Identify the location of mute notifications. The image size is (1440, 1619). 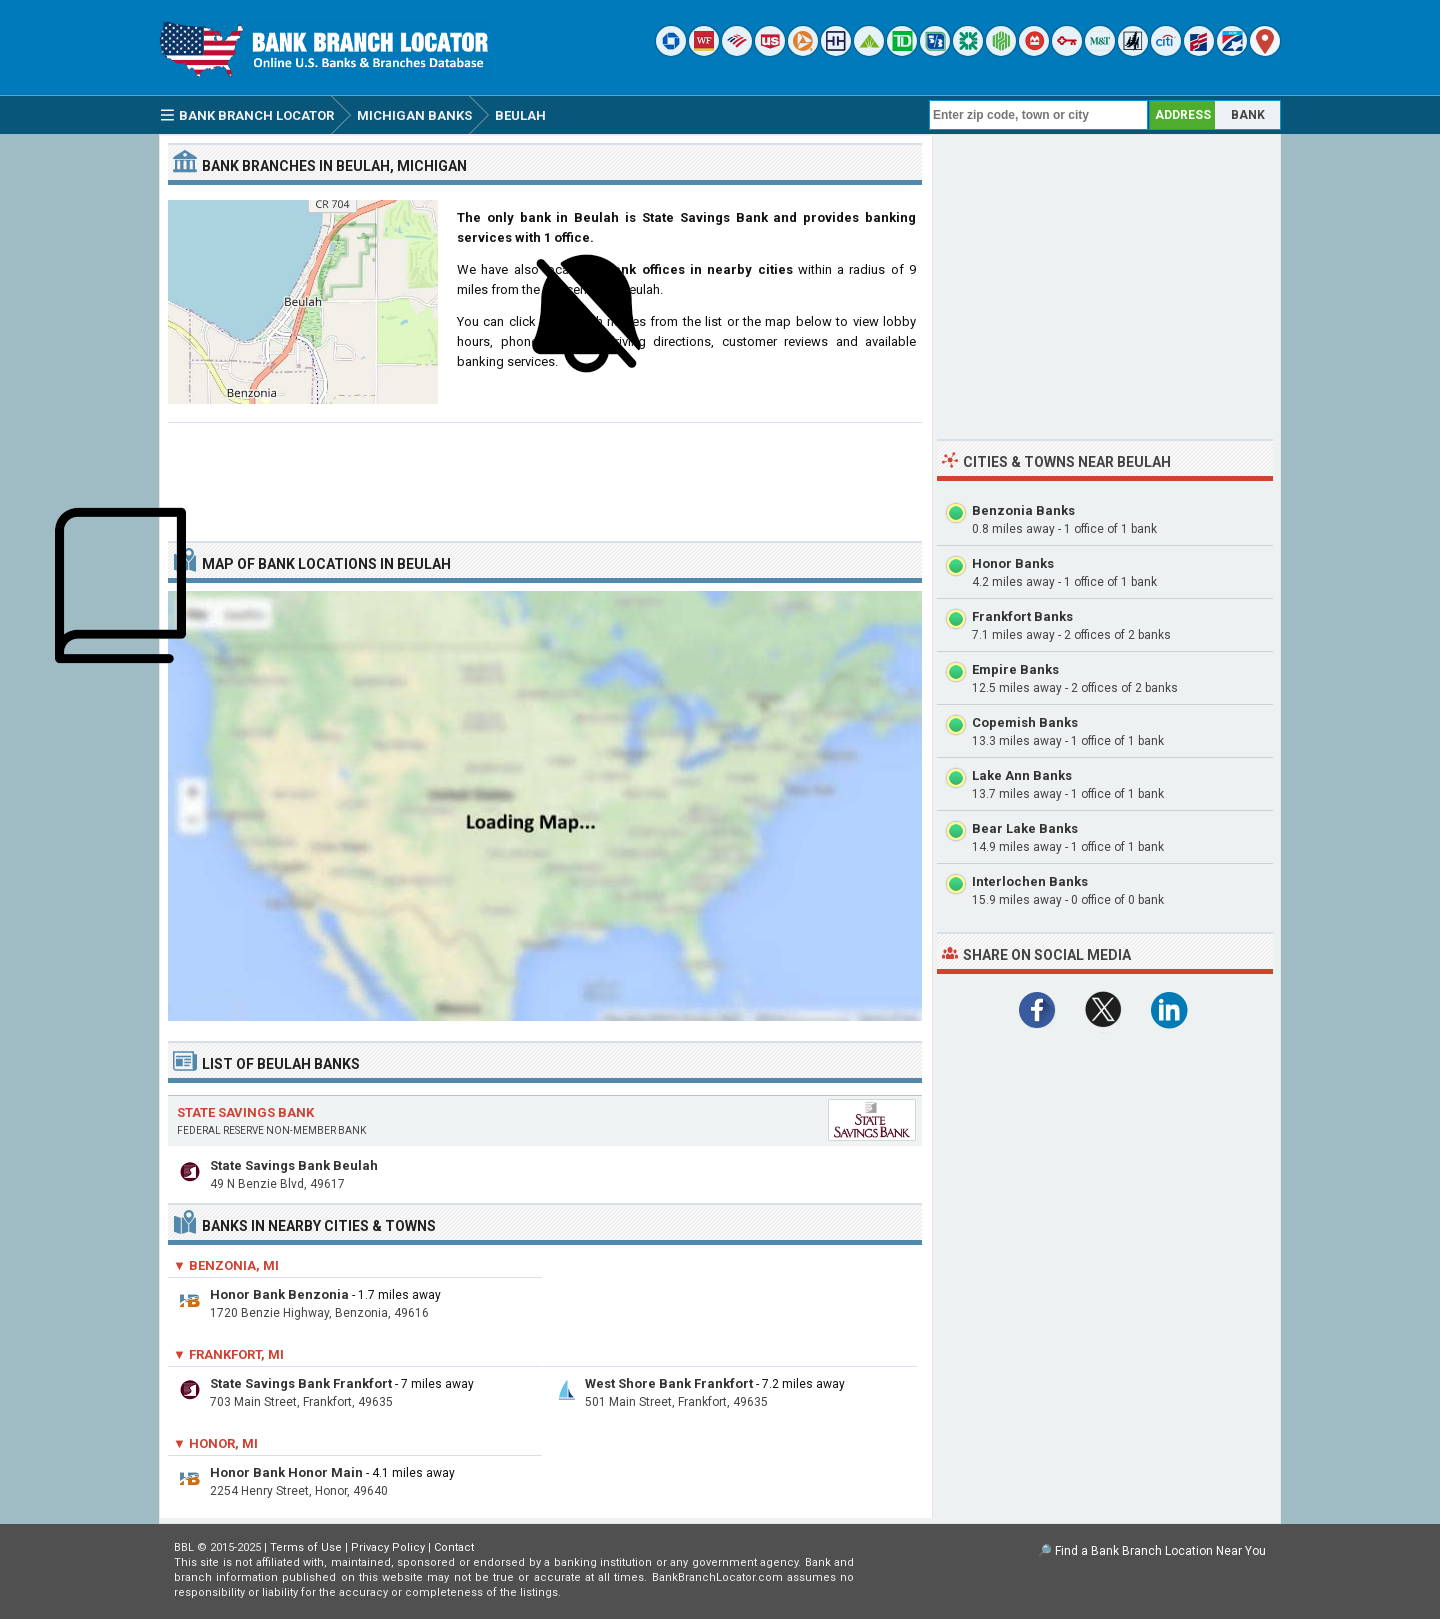
(586, 313).